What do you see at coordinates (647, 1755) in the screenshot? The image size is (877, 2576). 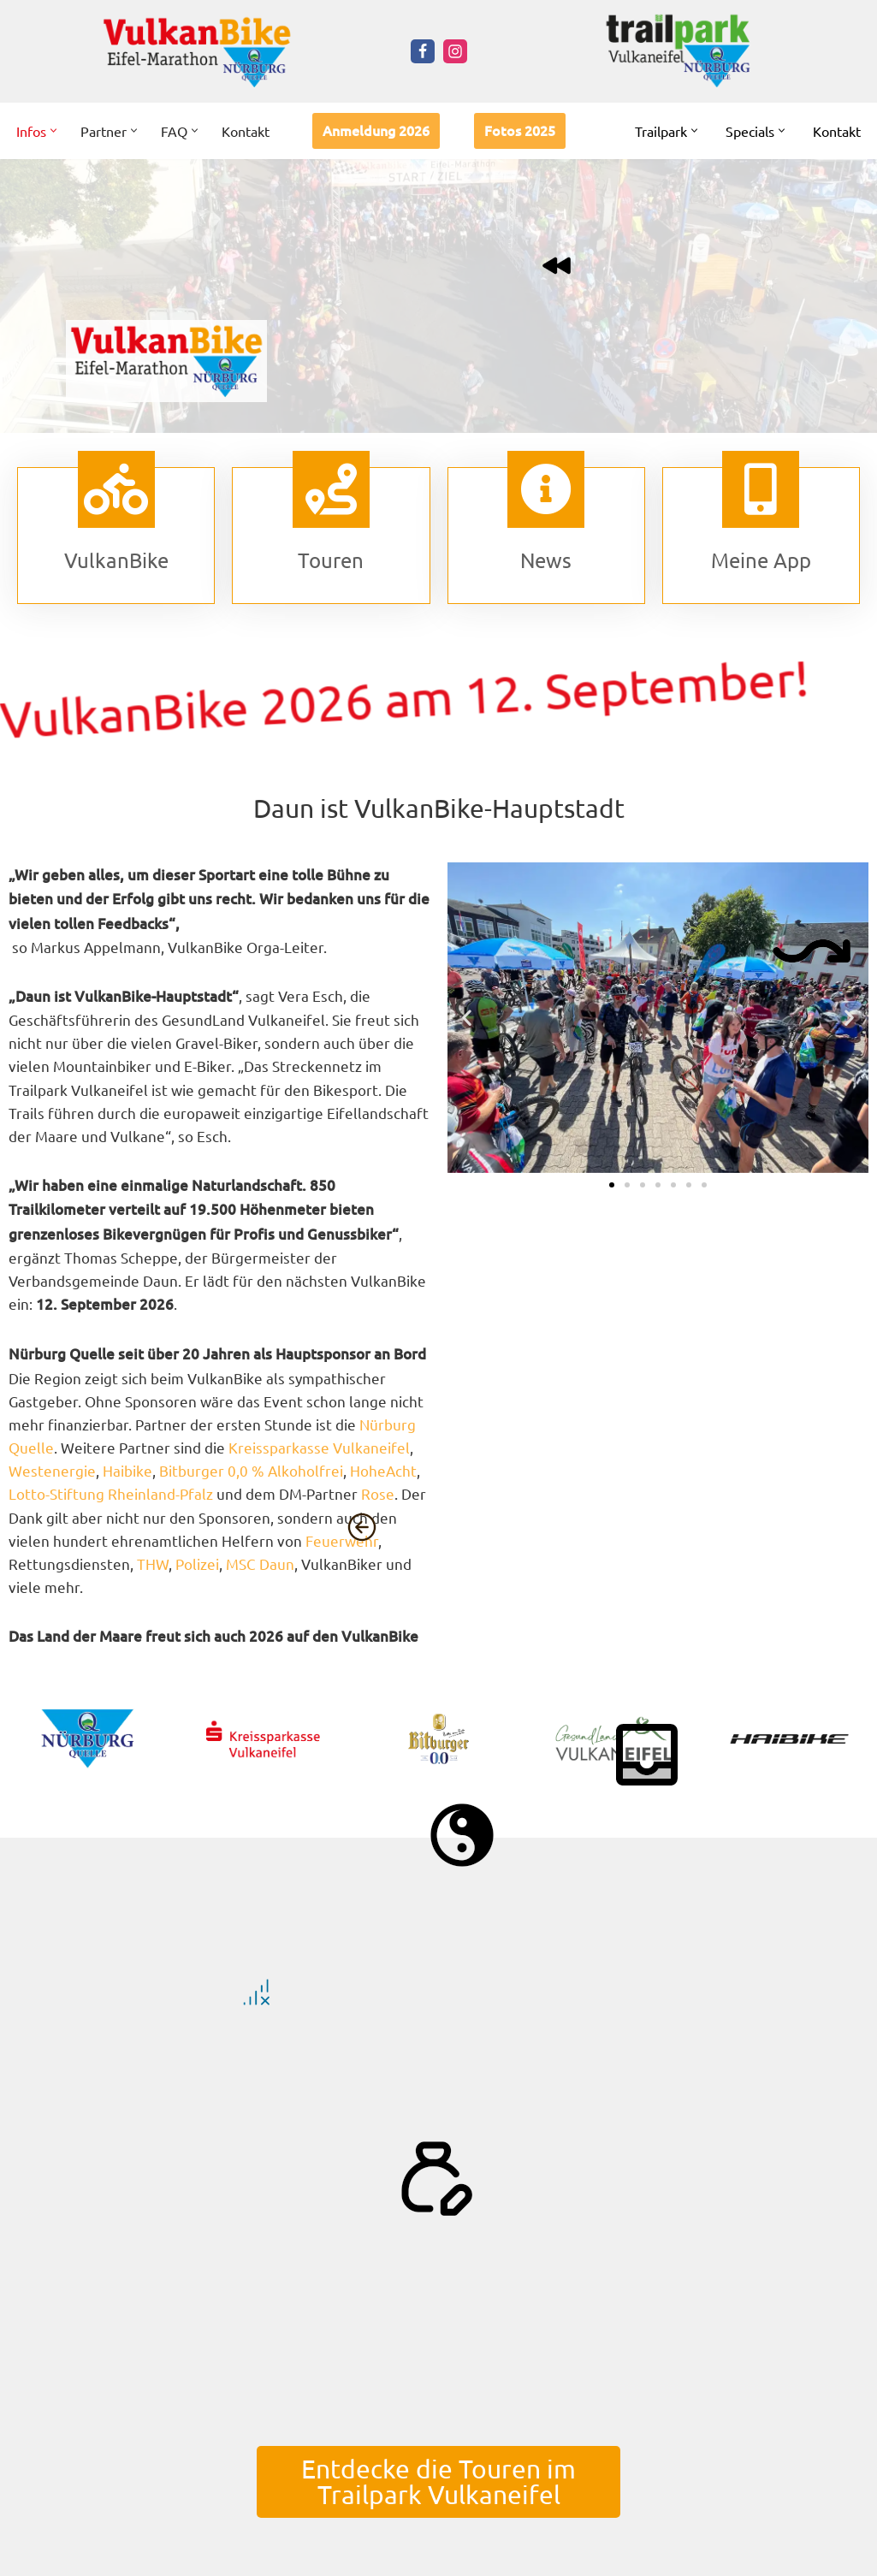 I see `access your inbox` at bounding box center [647, 1755].